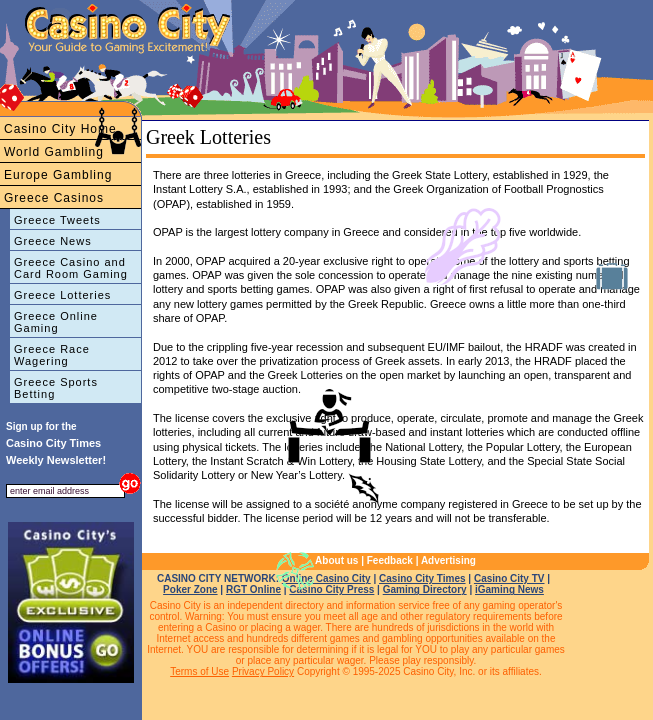 The height and width of the screenshot is (720, 653). Describe the element at coordinates (363, 488) in the screenshot. I see `indicates damage or injury status in a game` at that location.